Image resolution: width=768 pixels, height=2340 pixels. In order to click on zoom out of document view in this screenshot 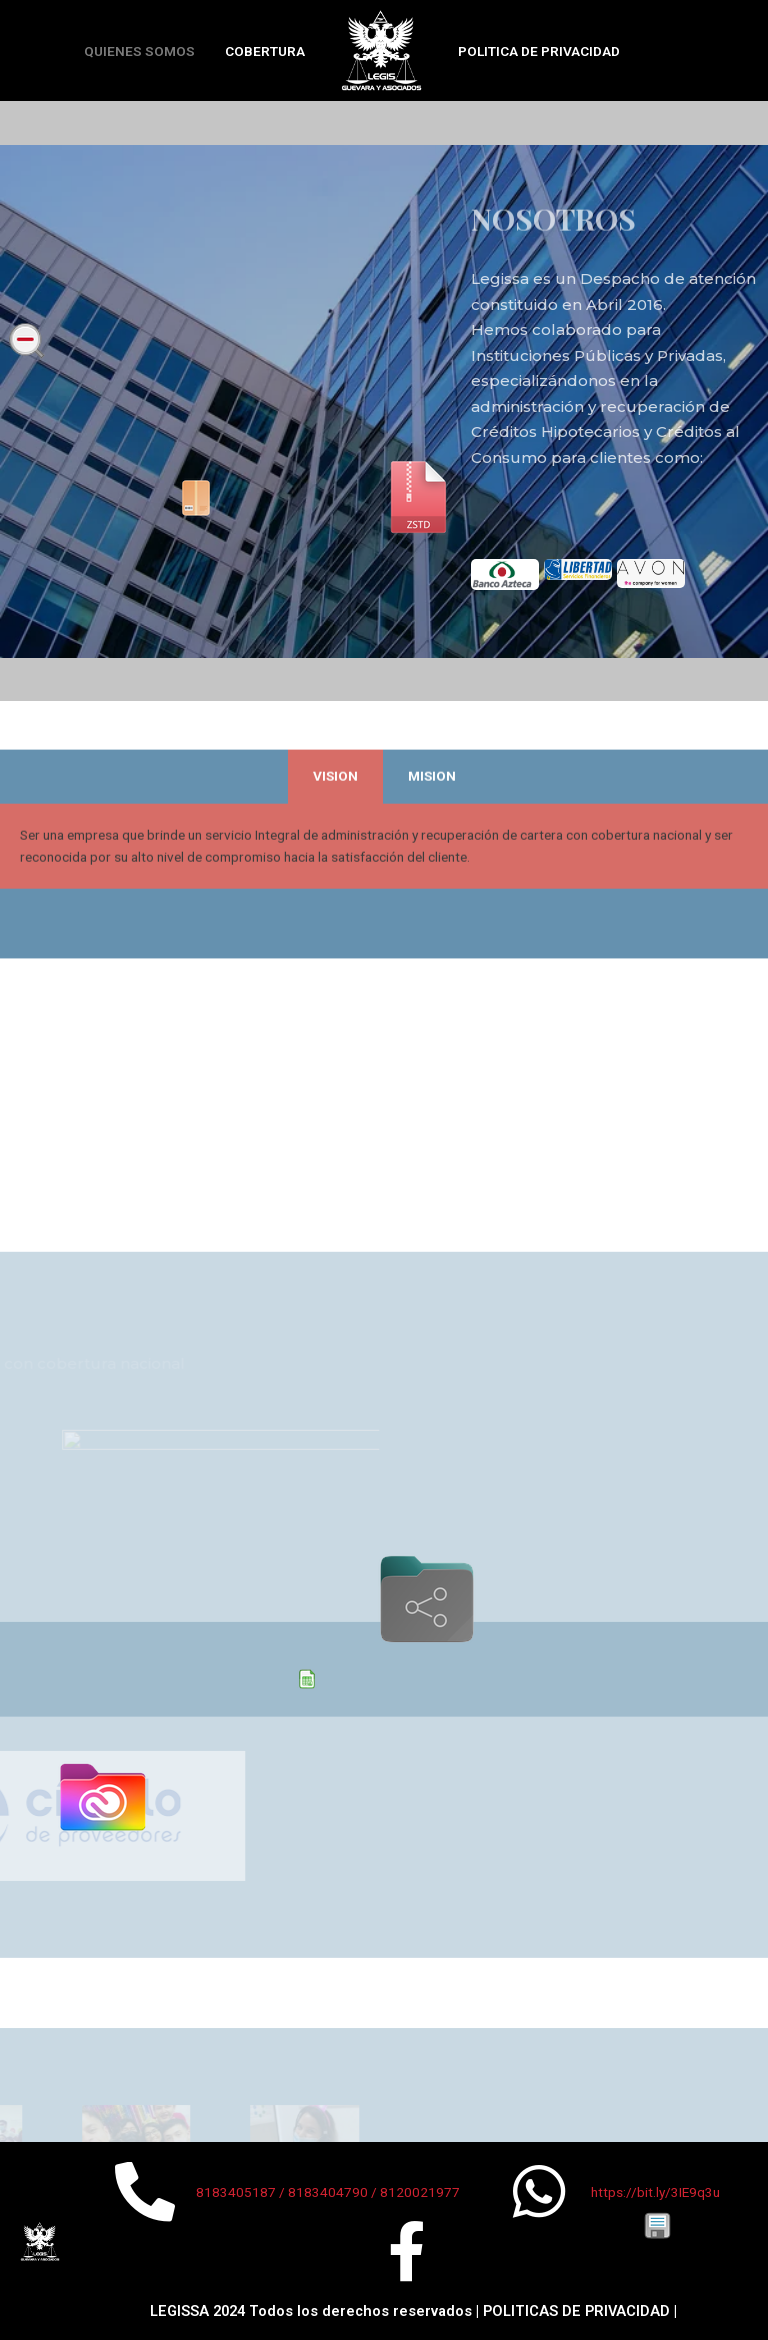, I will do `click(27, 341)`.